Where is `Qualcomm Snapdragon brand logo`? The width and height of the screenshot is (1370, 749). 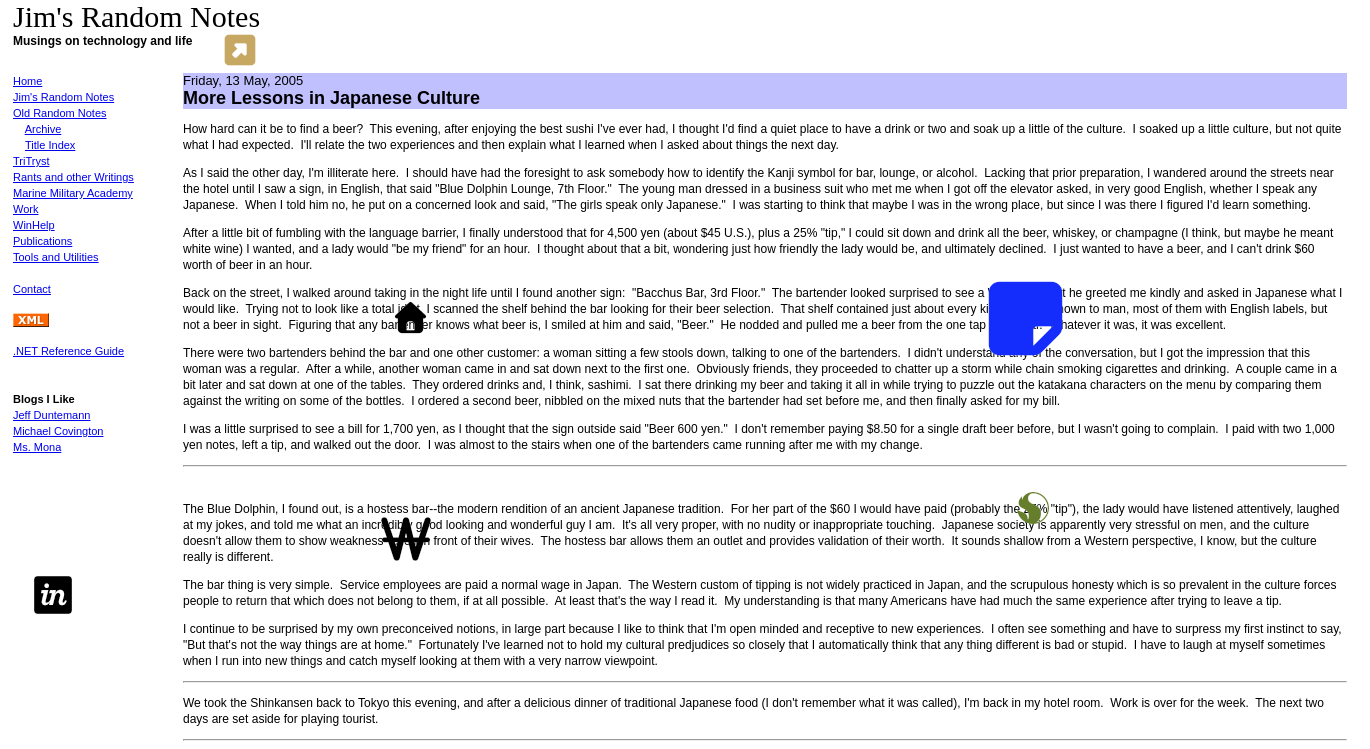 Qualcomm Snapdragon brand logo is located at coordinates (1033, 508).